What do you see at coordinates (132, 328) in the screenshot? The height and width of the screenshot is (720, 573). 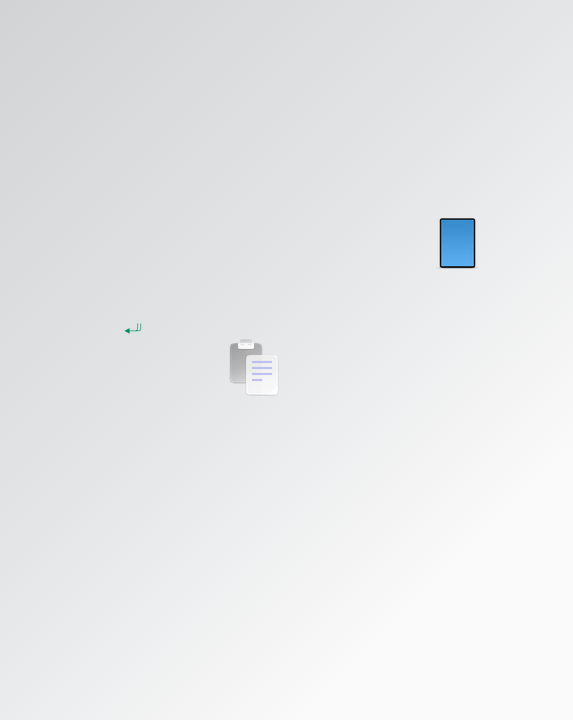 I see `reply to all recipients of an email` at bounding box center [132, 328].